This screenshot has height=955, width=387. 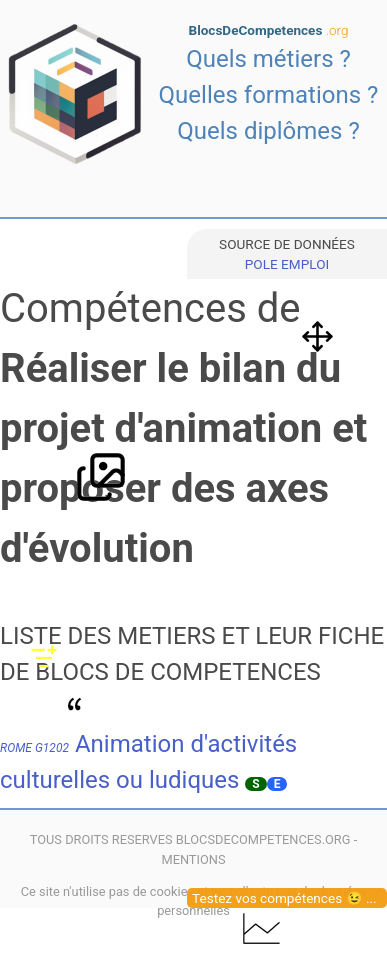 I want to click on add a new filter to the list, so click(x=44, y=658).